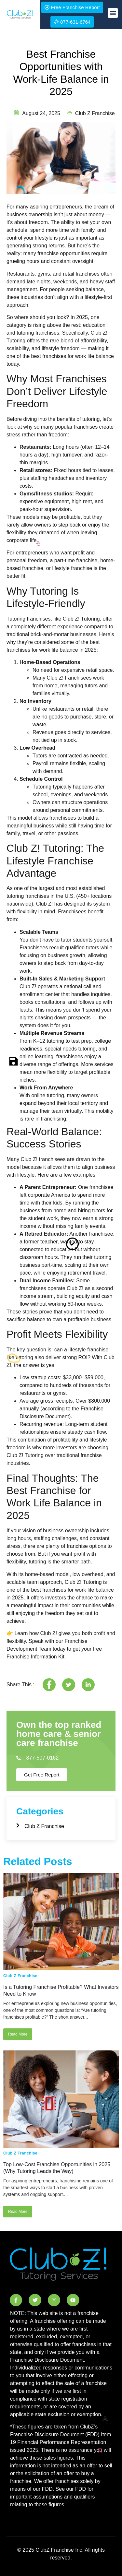  I want to click on check spelling and grammar, so click(105, 2419).